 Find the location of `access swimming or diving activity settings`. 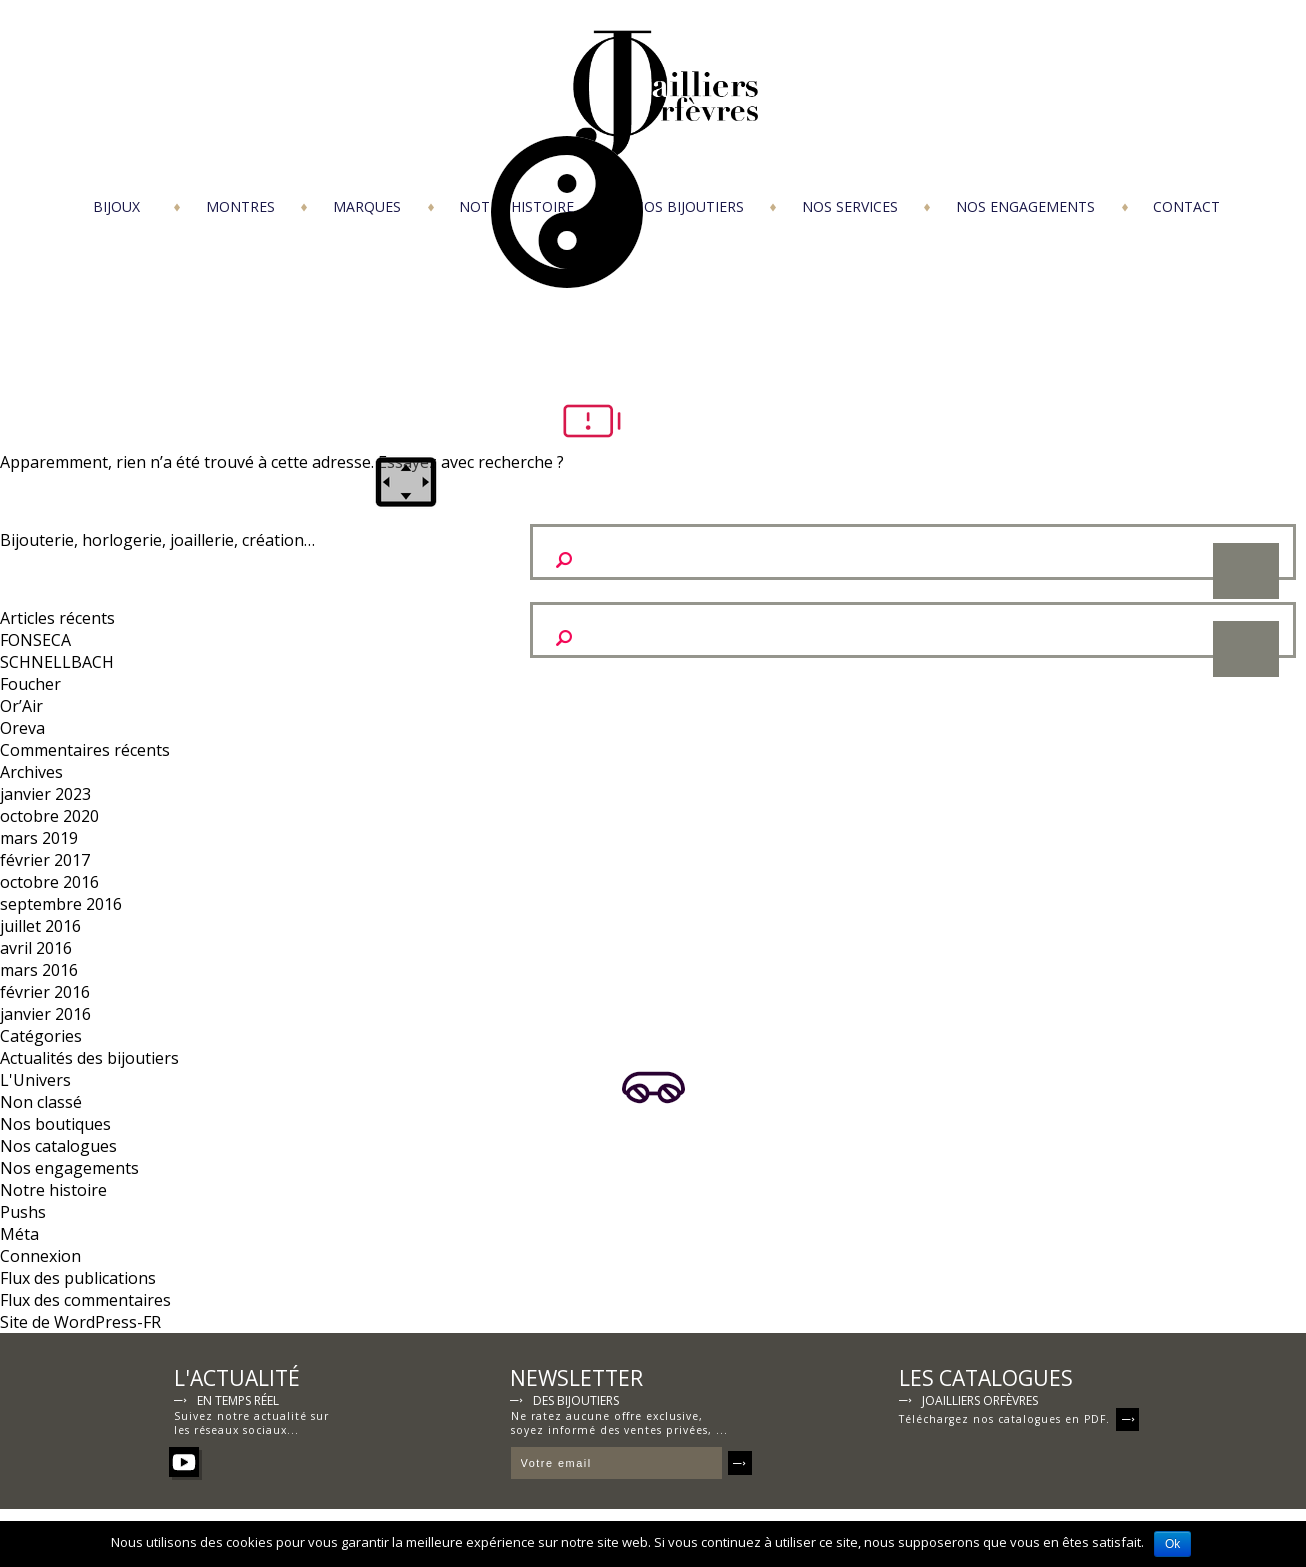

access swimming or diving activity settings is located at coordinates (653, 1087).